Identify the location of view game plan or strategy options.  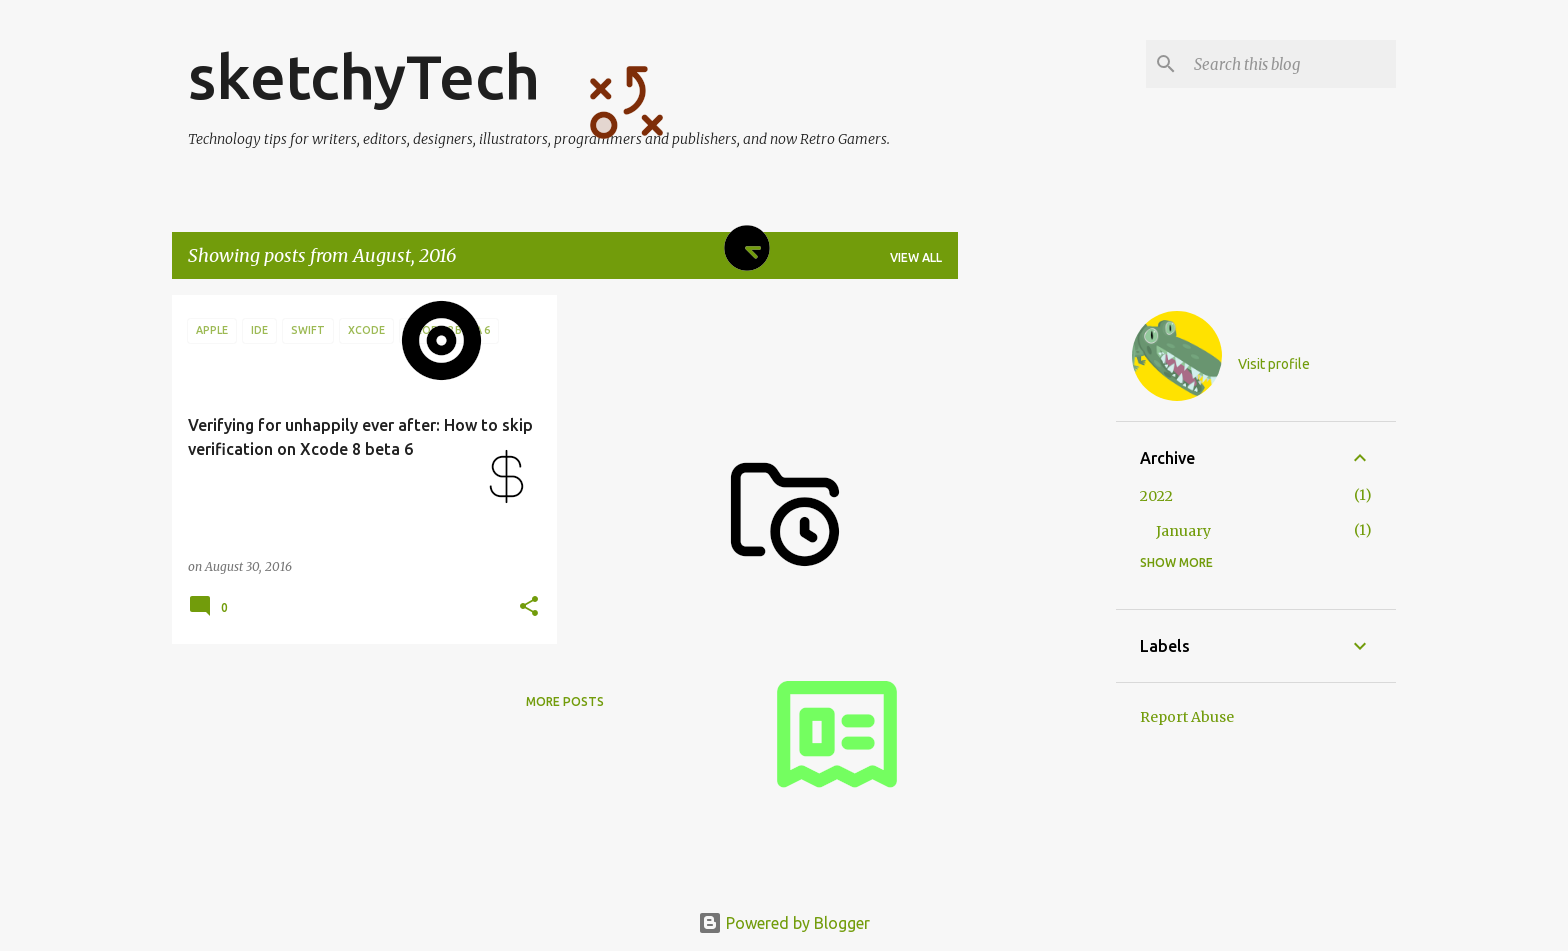
(623, 102).